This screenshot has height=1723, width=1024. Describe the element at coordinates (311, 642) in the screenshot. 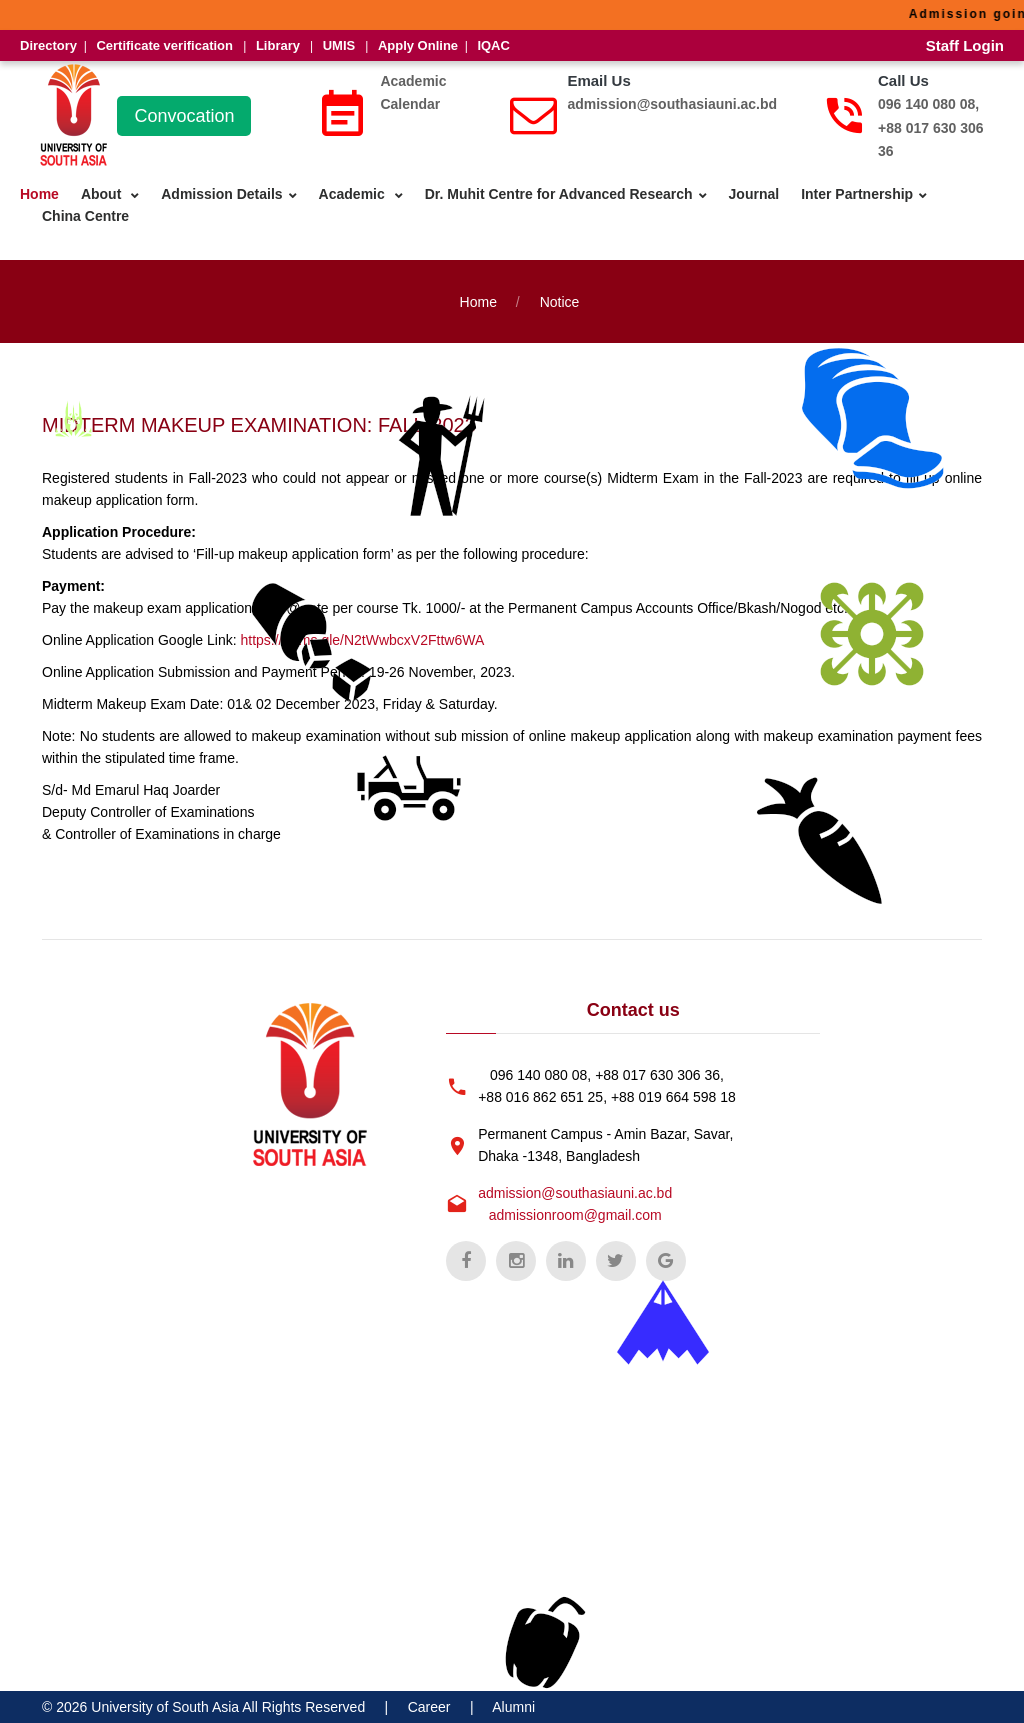

I see `roll the dice or randomize outcome` at that location.